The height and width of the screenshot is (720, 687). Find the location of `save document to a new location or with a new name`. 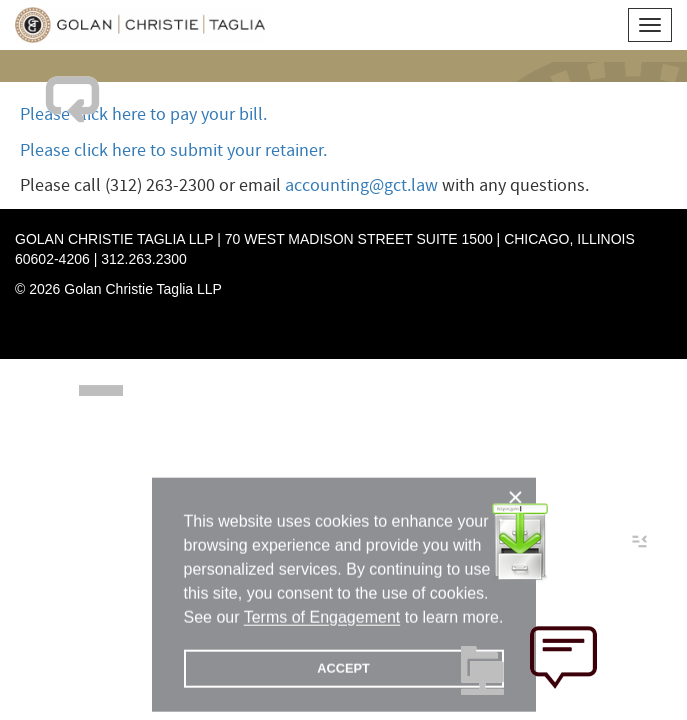

save document to a new location or with a new name is located at coordinates (520, 544).